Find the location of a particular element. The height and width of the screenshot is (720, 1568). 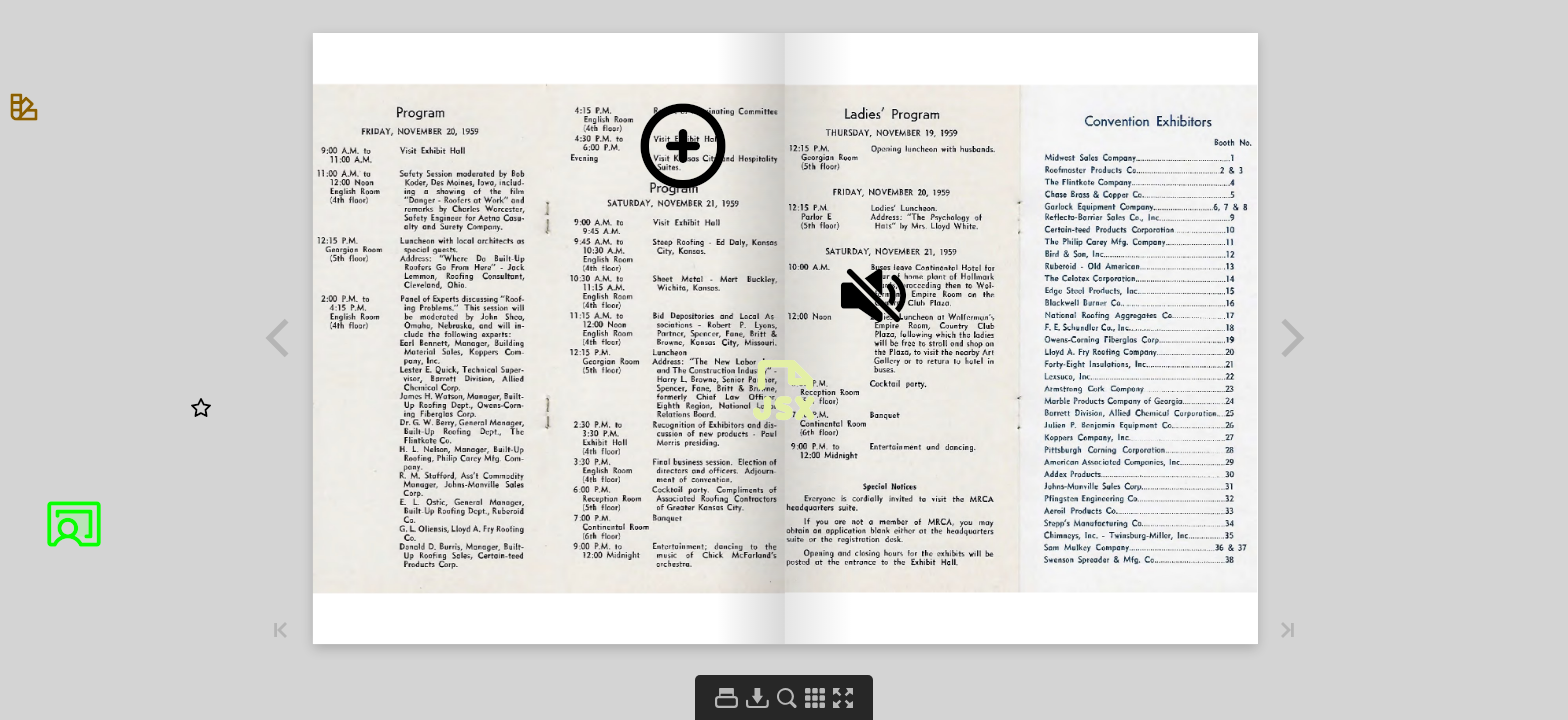

add item to favorites is located at coordinates (201, 408).